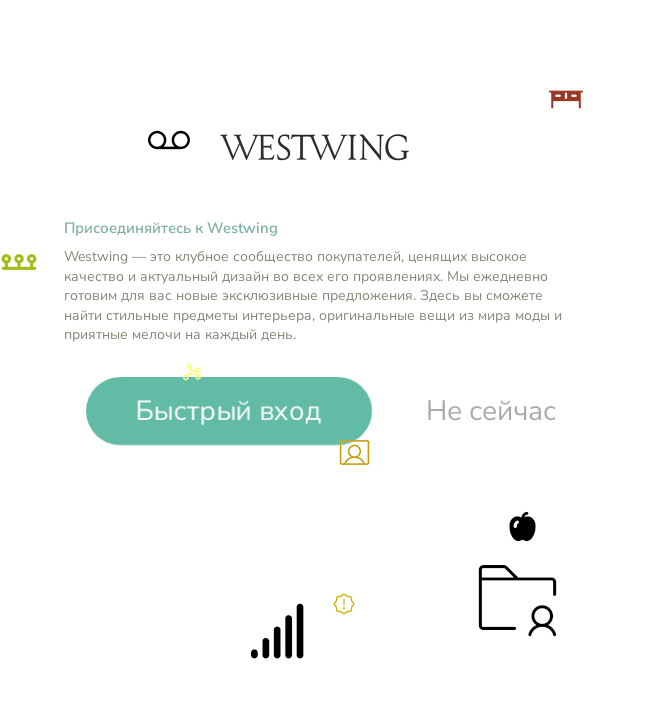 Image resolution: width=661 pixels, height=720 pixels. What do you see at coordinates (566, 99) in the screenshot?
I see `access workspace or desk settings` at bounding box center [566, 99].